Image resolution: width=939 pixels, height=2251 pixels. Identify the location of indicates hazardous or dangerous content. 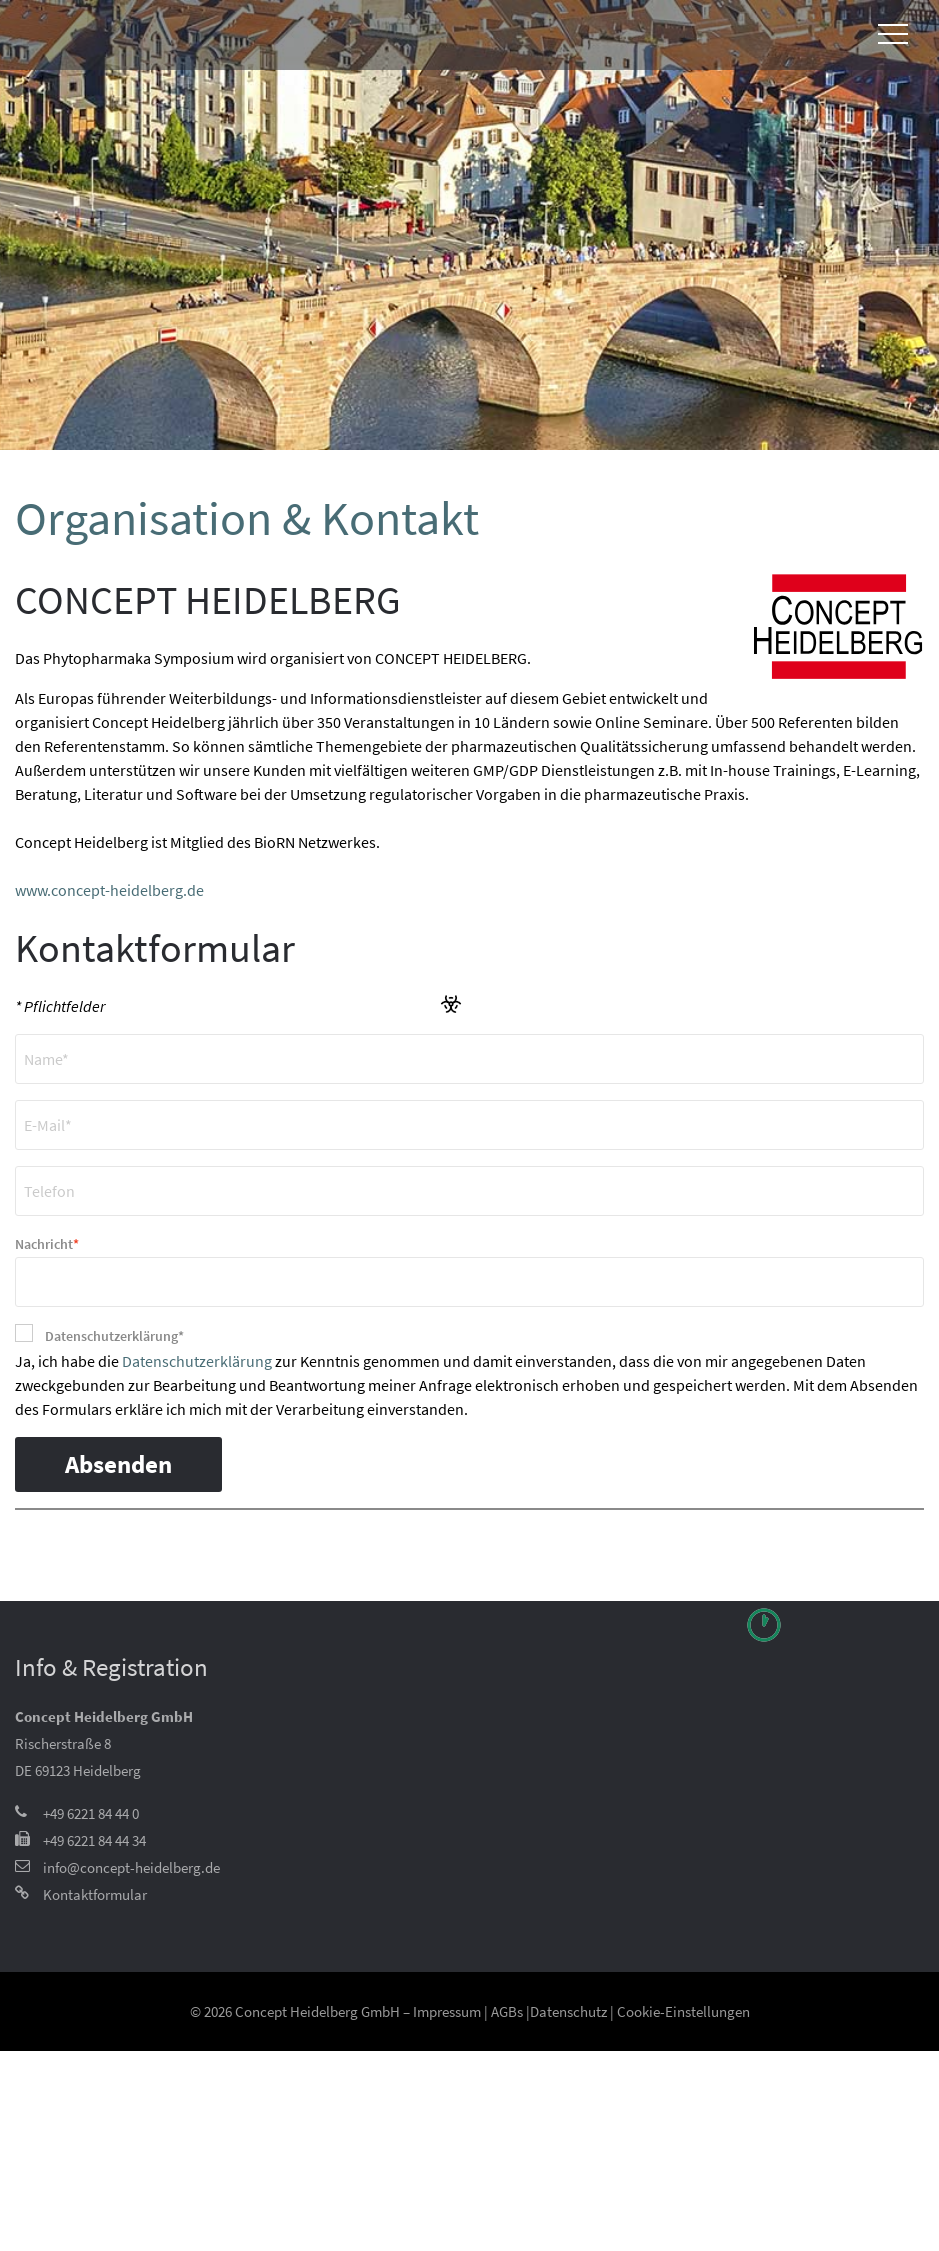
(451, 1004).